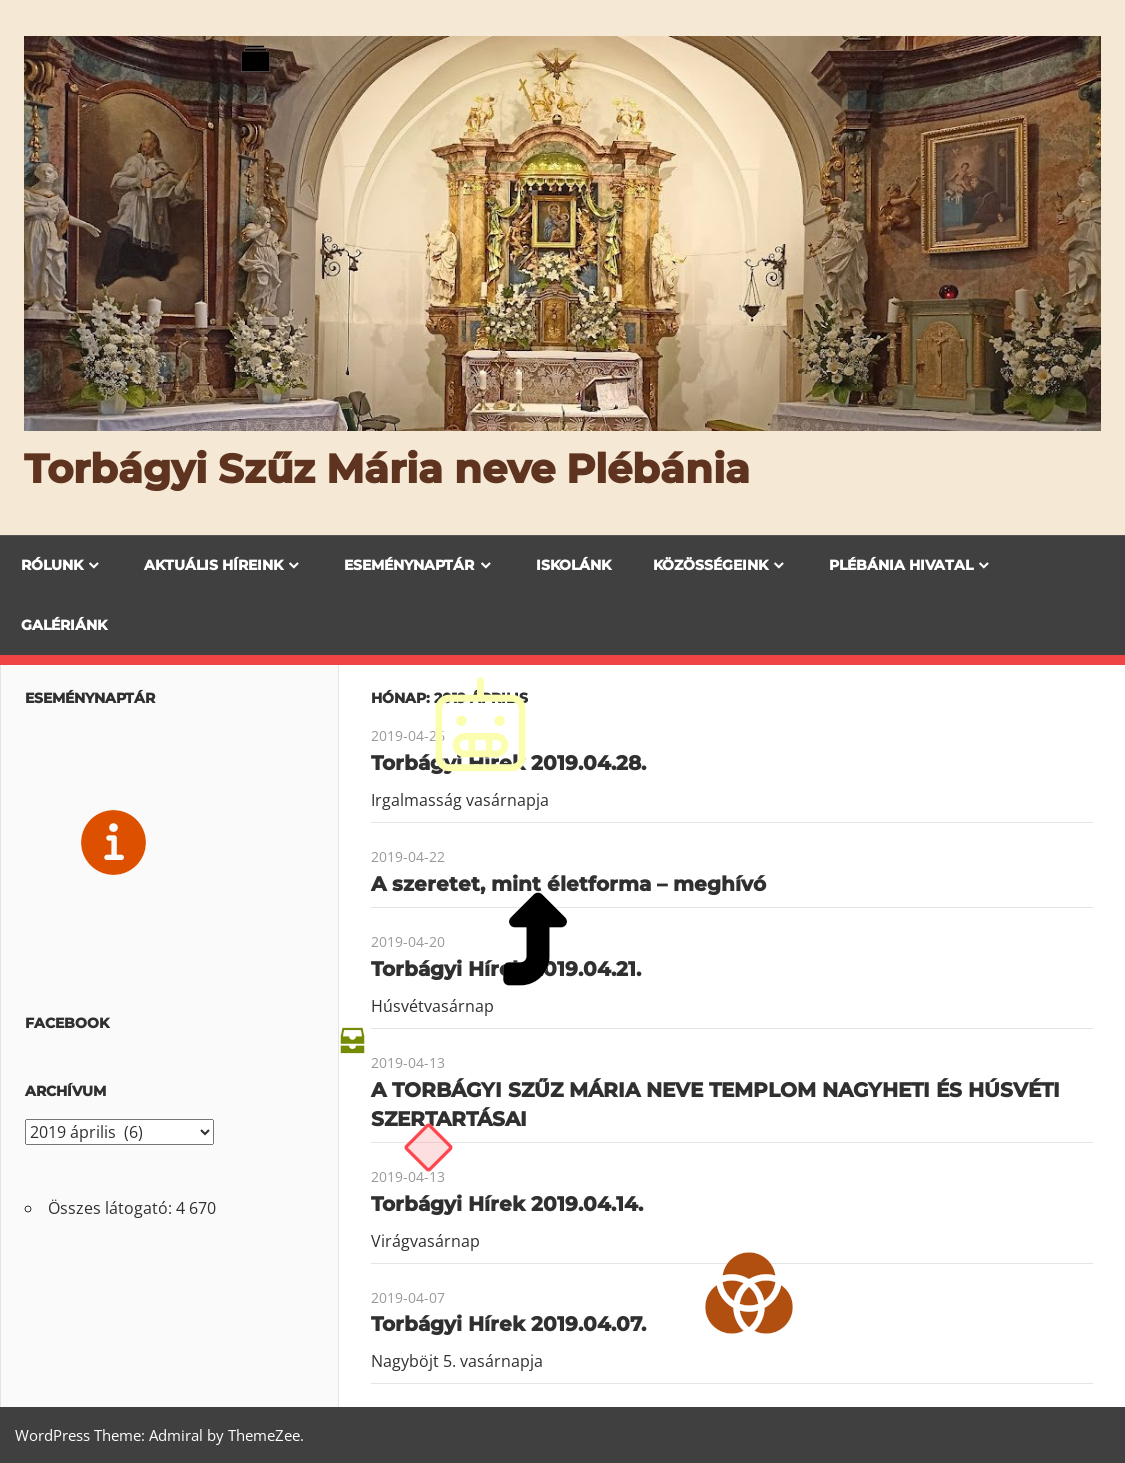  I want to click on indicates premium or pro membership status, so click(428, 1147).